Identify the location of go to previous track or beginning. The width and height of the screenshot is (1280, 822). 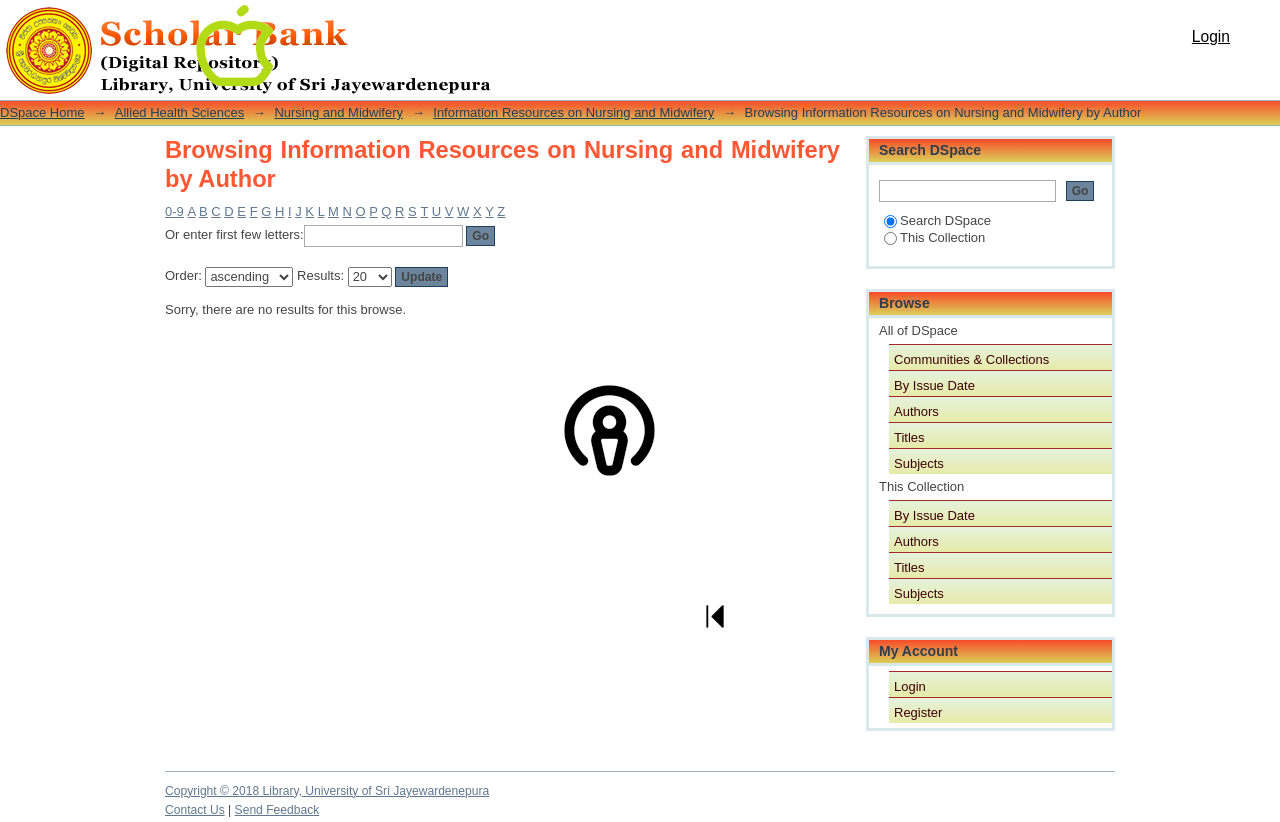
(714, 616).